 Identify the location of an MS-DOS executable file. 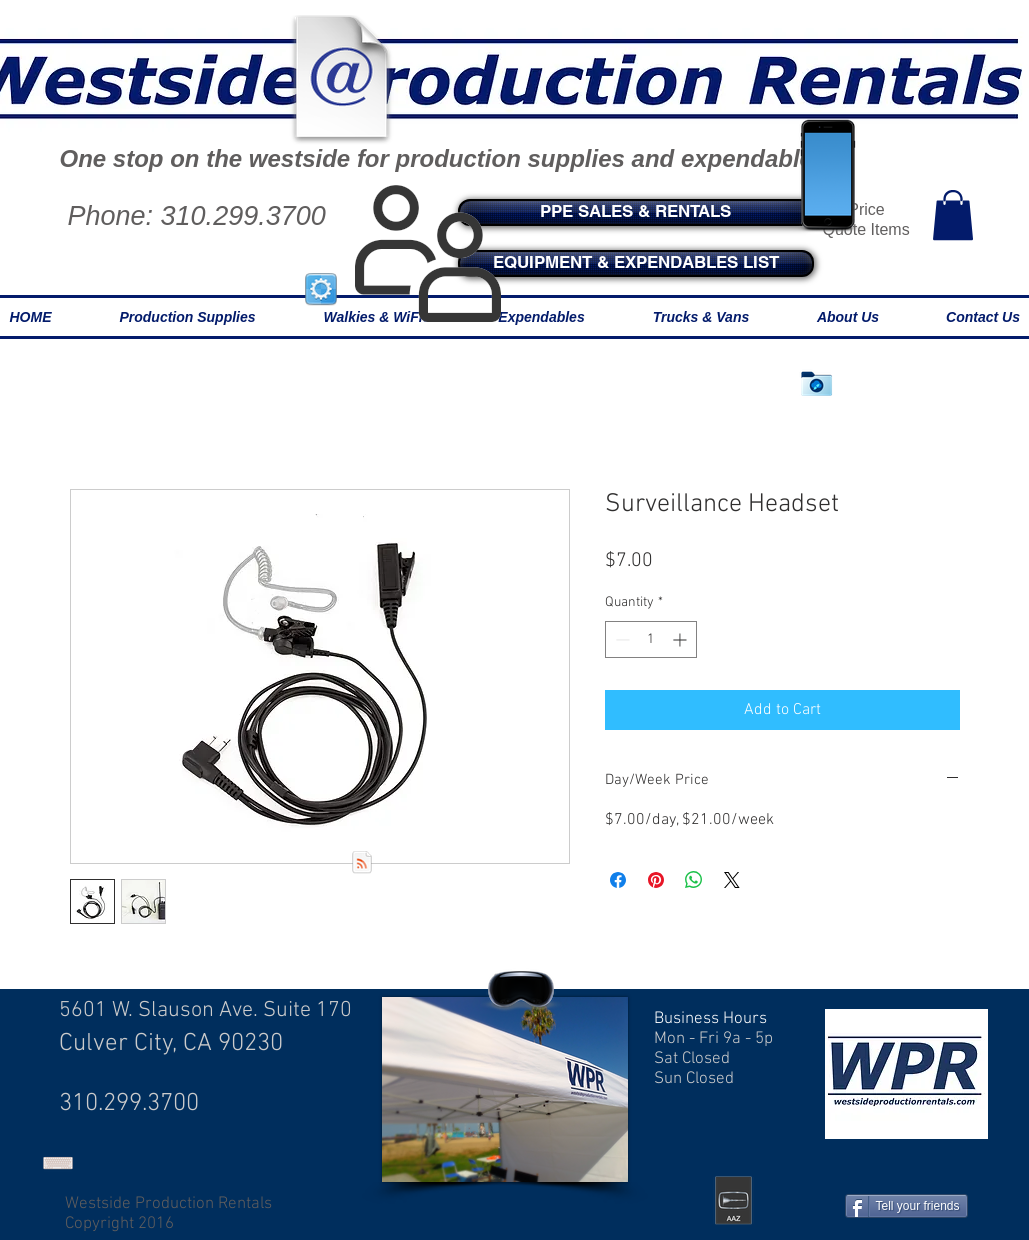
(321, 289).